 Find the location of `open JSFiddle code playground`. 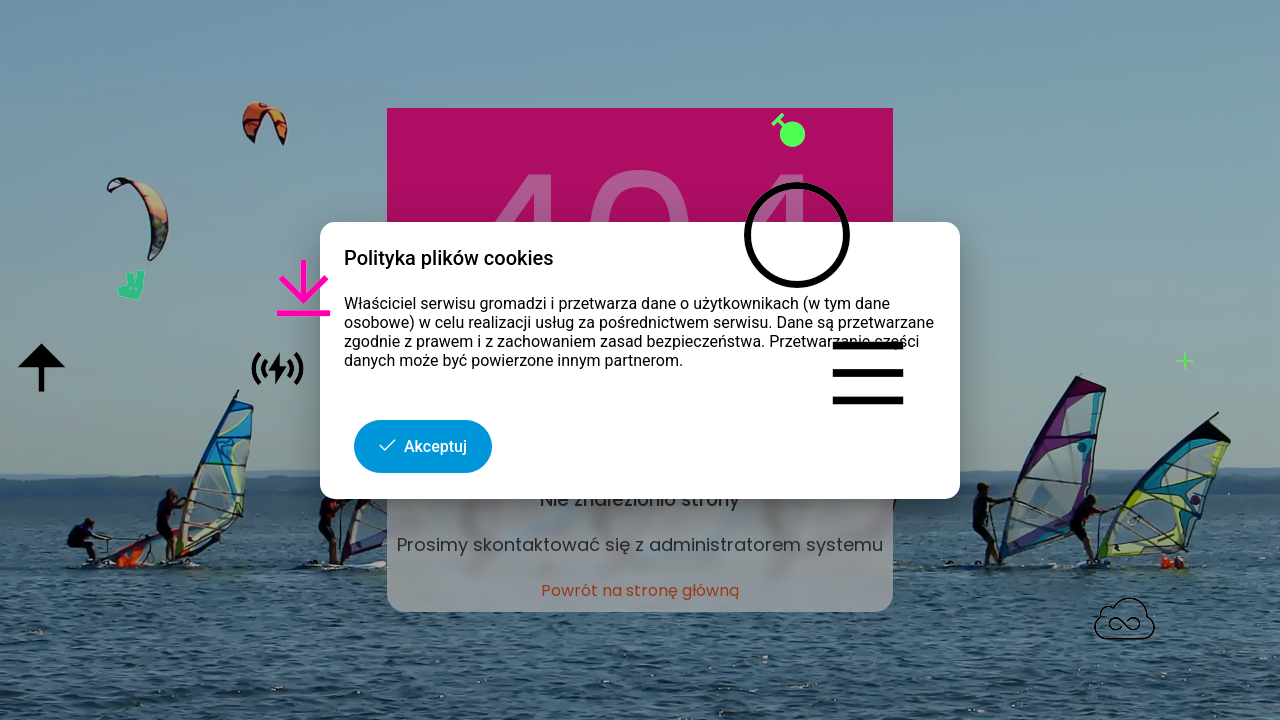

open JSFiddle code playground is located at coordinates (1124, 618).